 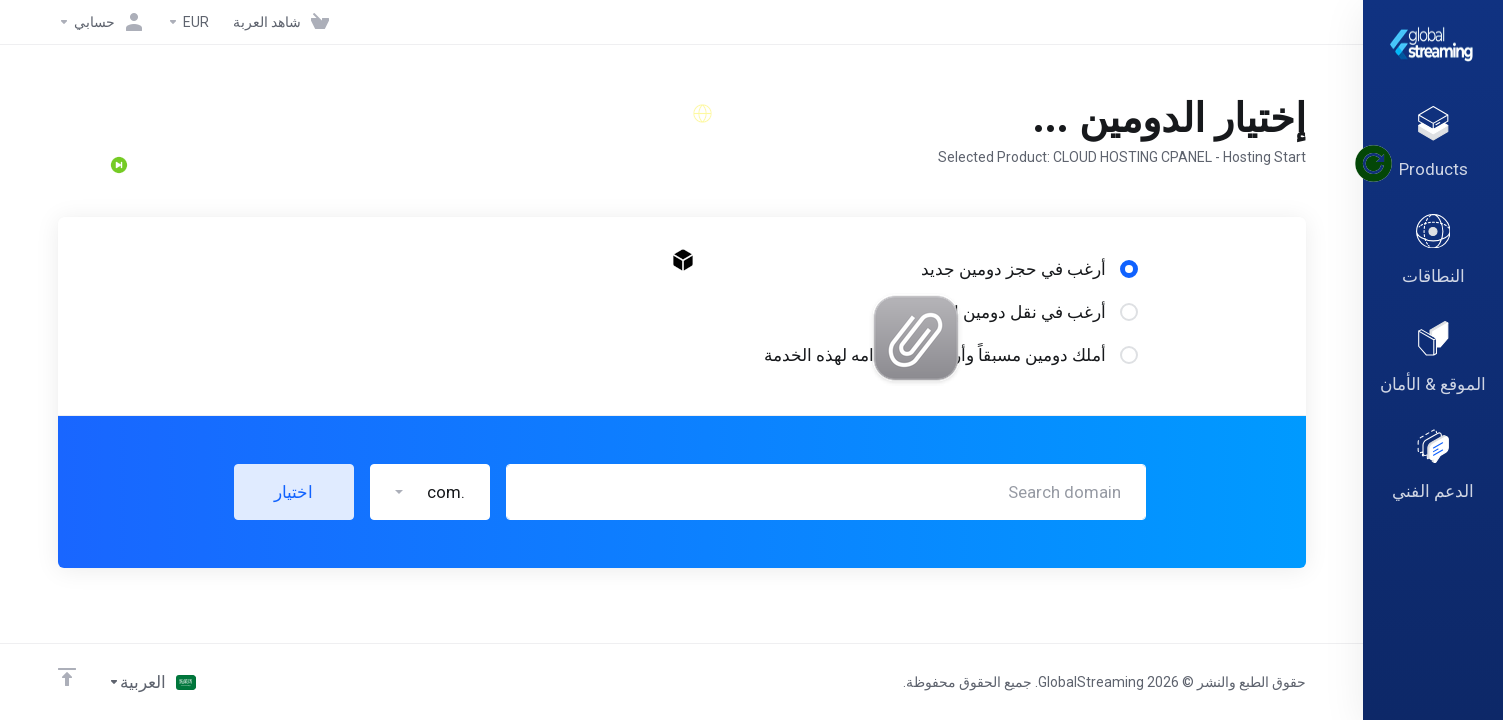 What do you see at coordinates (1373, 163) in the screenshot?
I see `refresh or reload content` at bounding box center [1373, 163].